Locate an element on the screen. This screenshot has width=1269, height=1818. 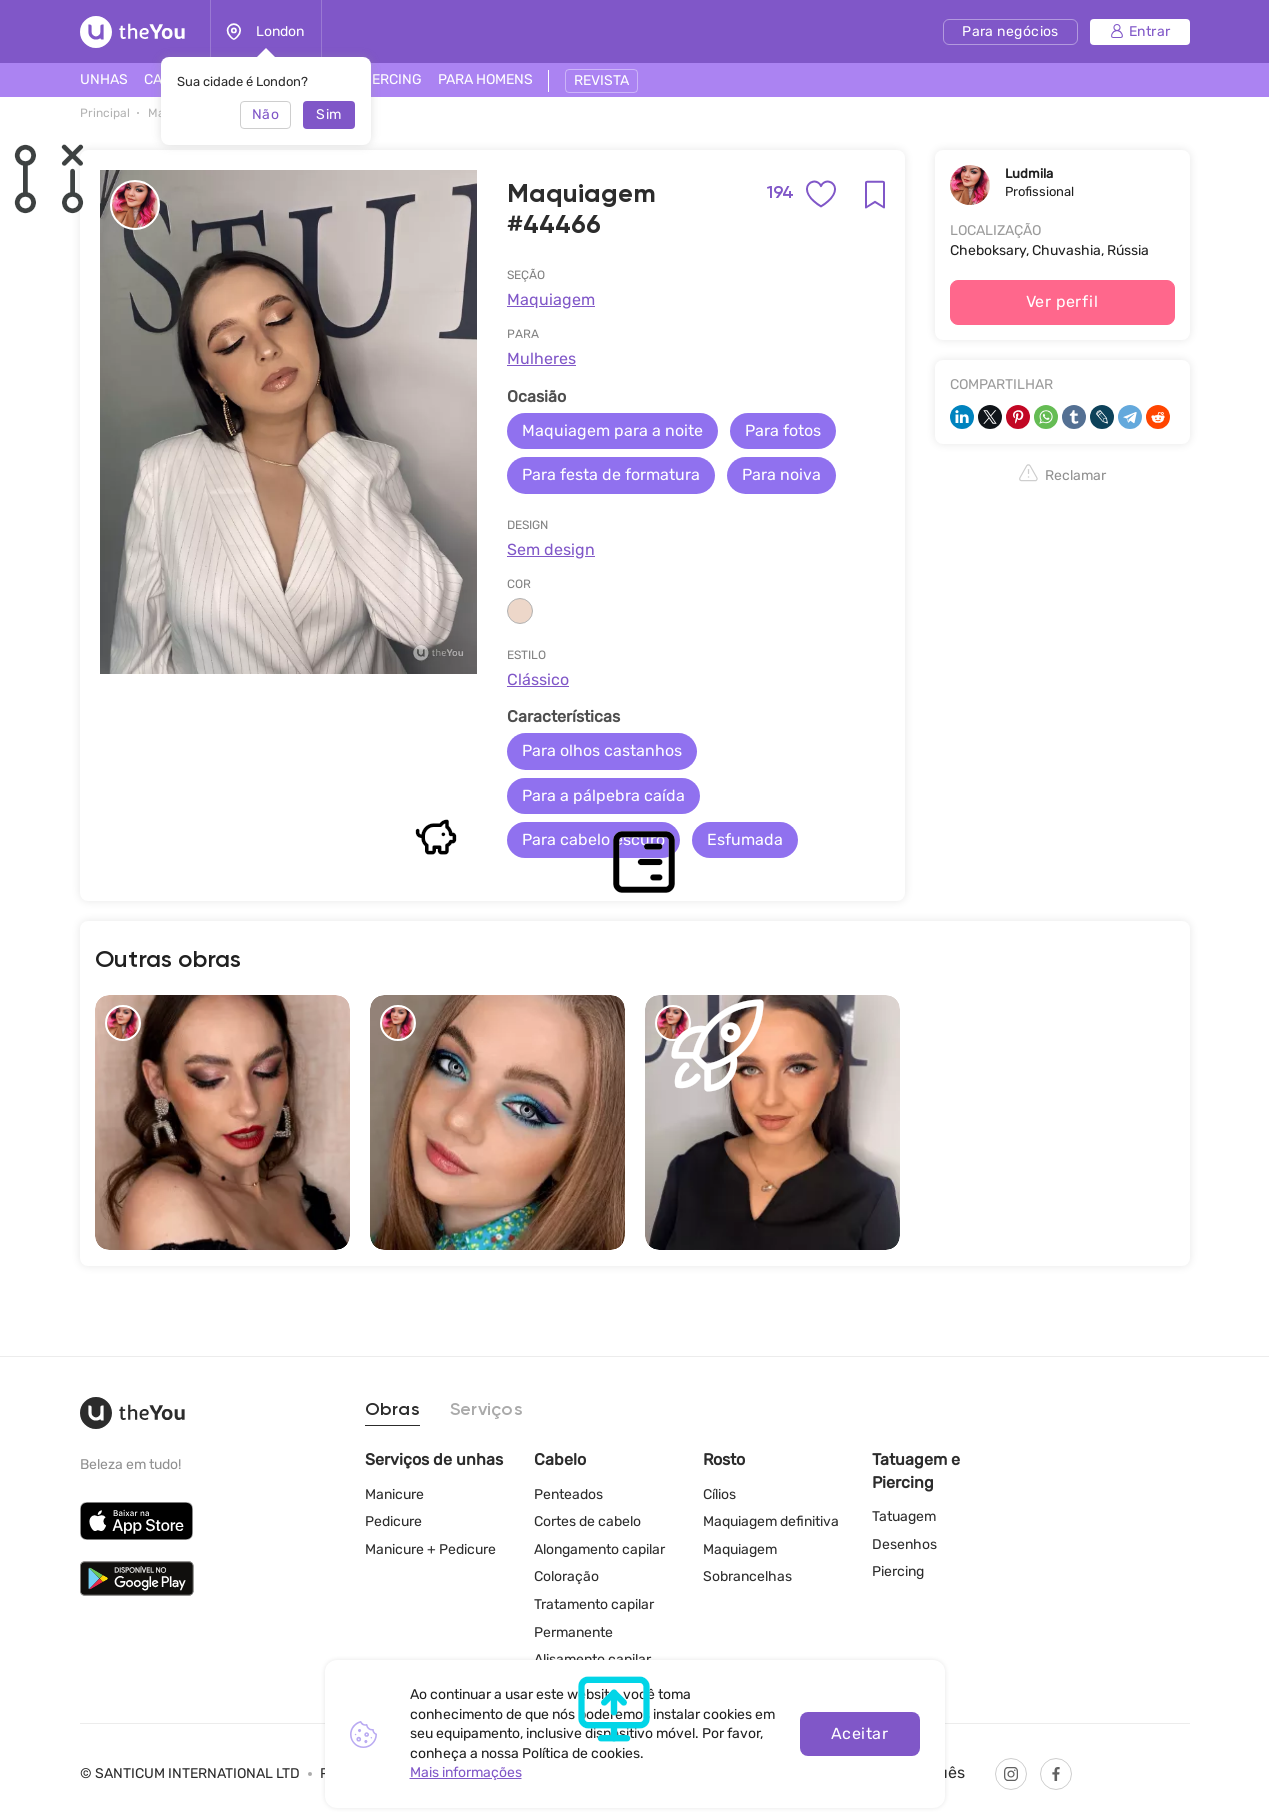
access savings or budget features is located at coordinates (436, 838).